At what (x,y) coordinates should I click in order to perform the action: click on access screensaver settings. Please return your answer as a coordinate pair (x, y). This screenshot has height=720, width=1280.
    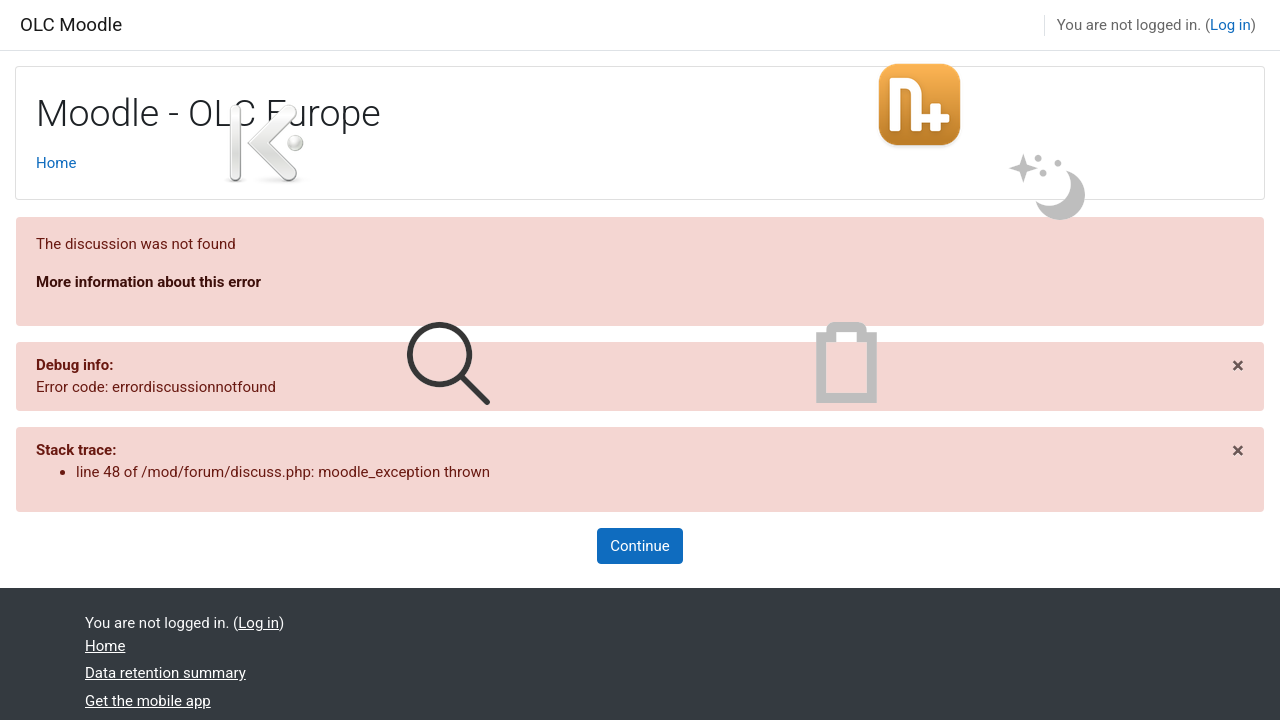
    Looking at the image, I should click on (1045, 180).